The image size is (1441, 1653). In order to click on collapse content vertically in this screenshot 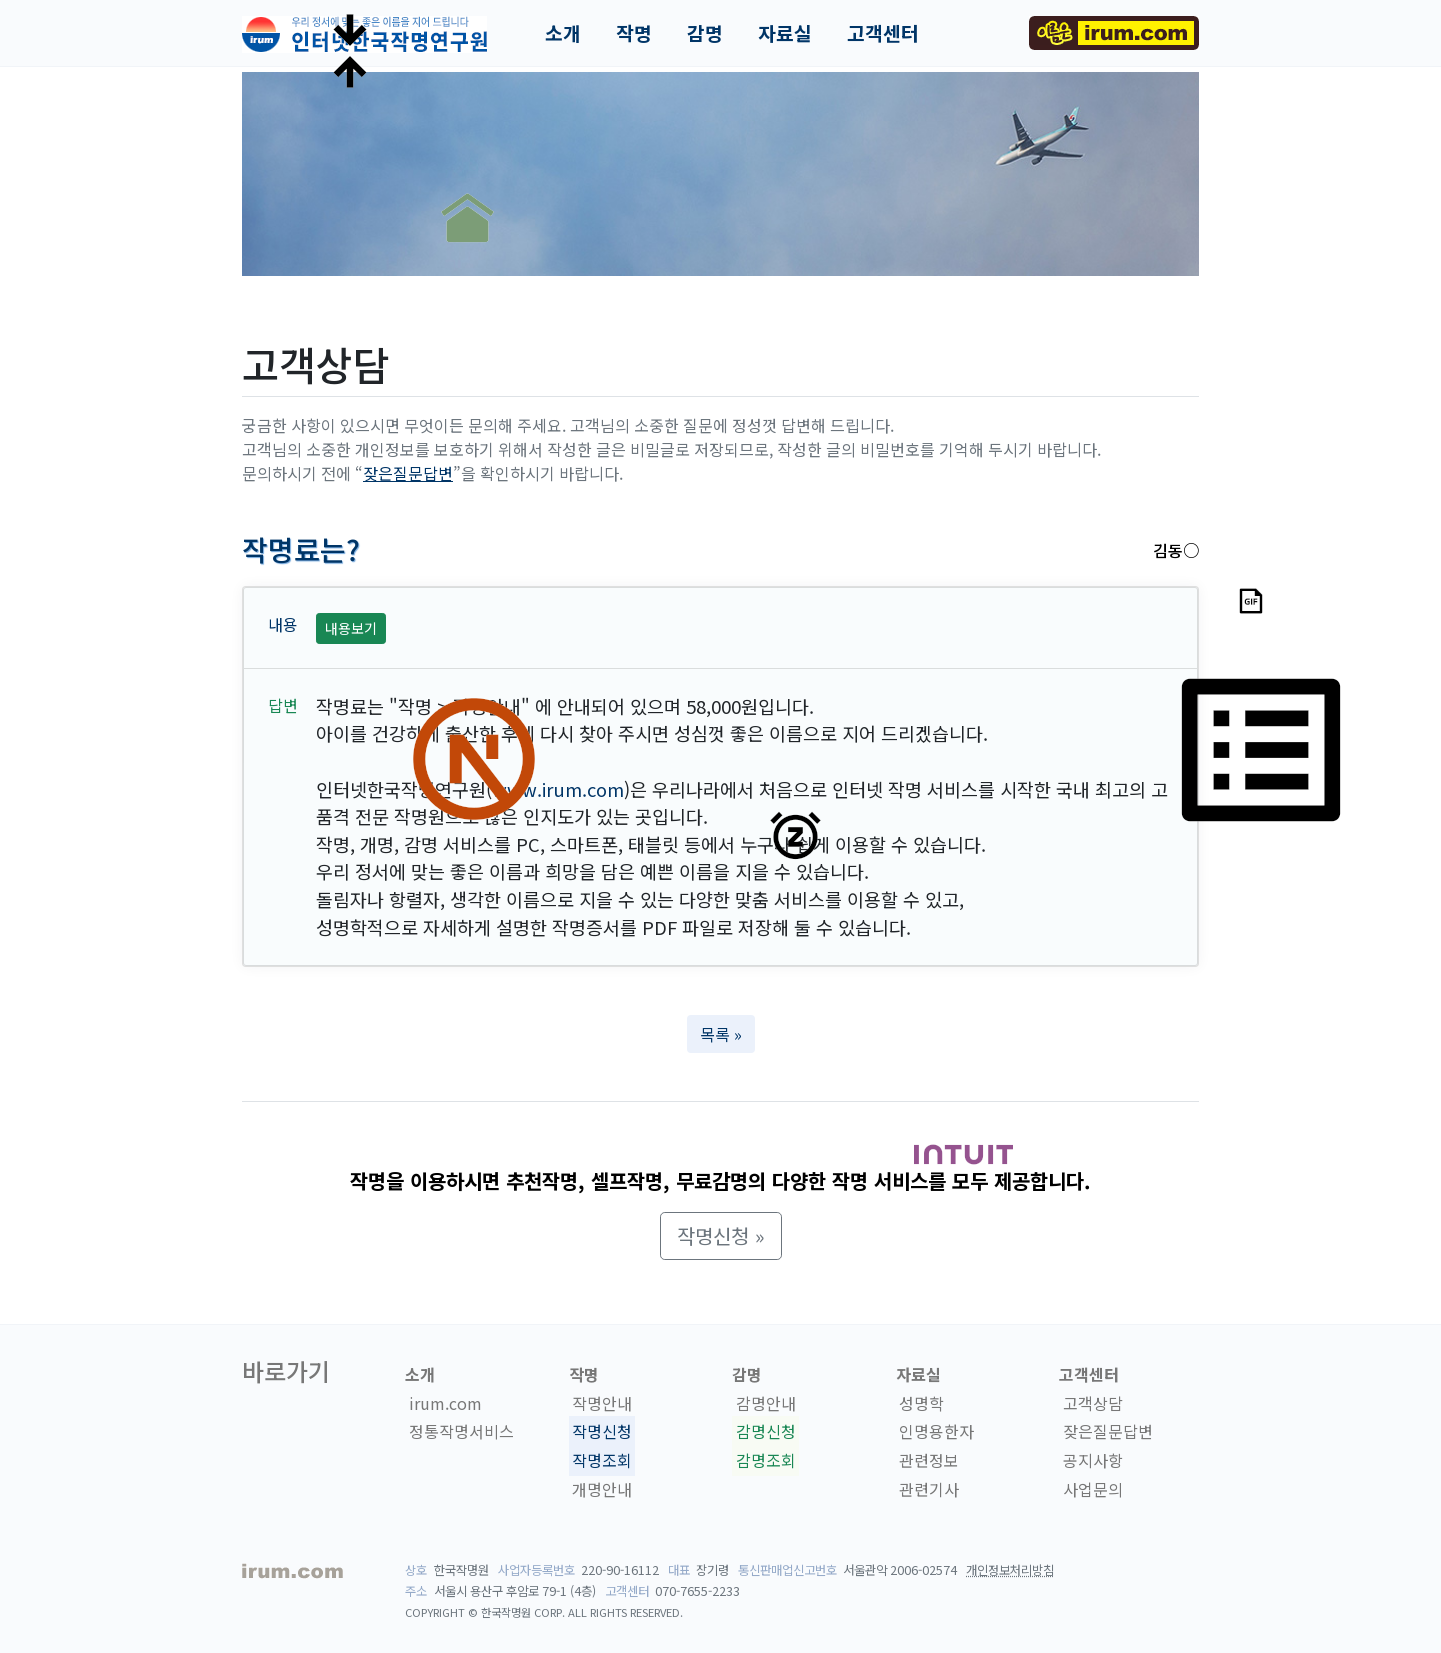, I will do `click(350, 51)`.